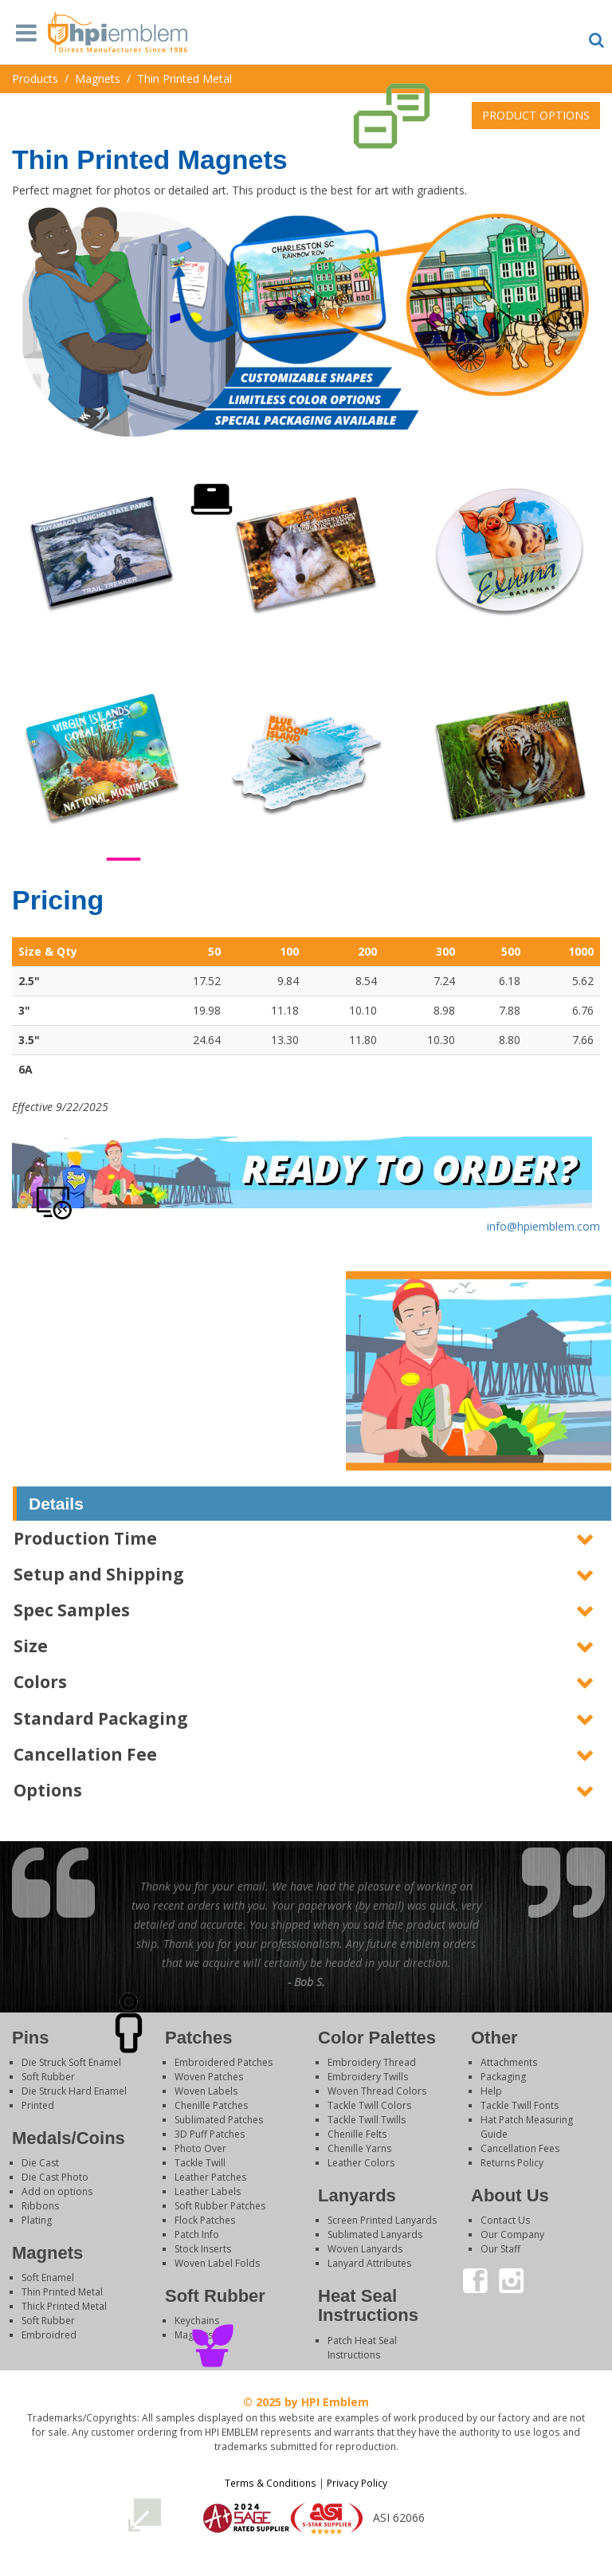 The height and width of the screenshot is (2576, 612). I want to click on view your profile, so click(128, 2024).